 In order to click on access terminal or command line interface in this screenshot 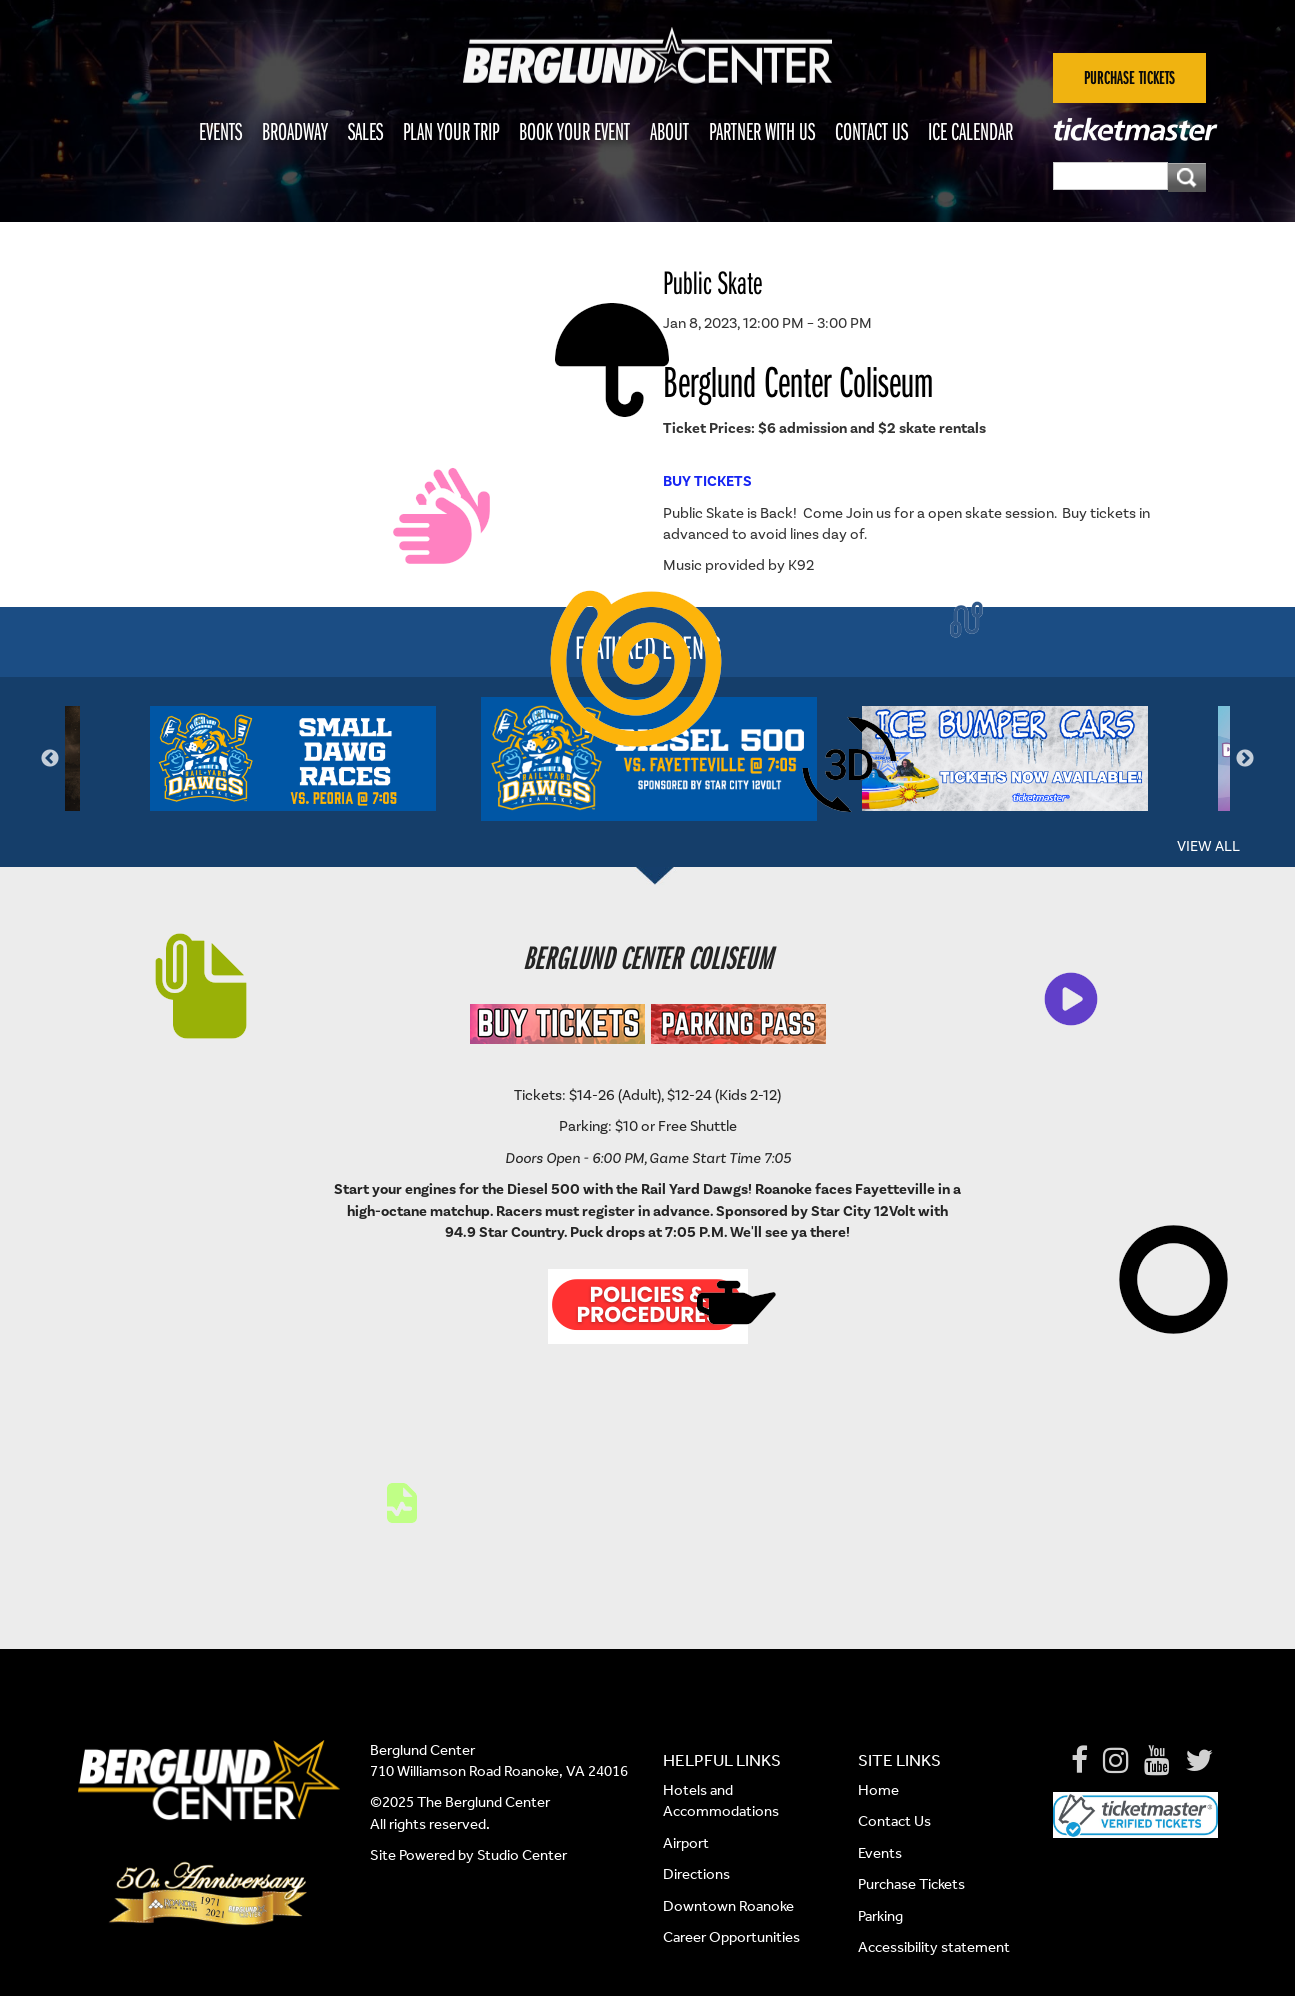, I will do `click(636, 669)`.